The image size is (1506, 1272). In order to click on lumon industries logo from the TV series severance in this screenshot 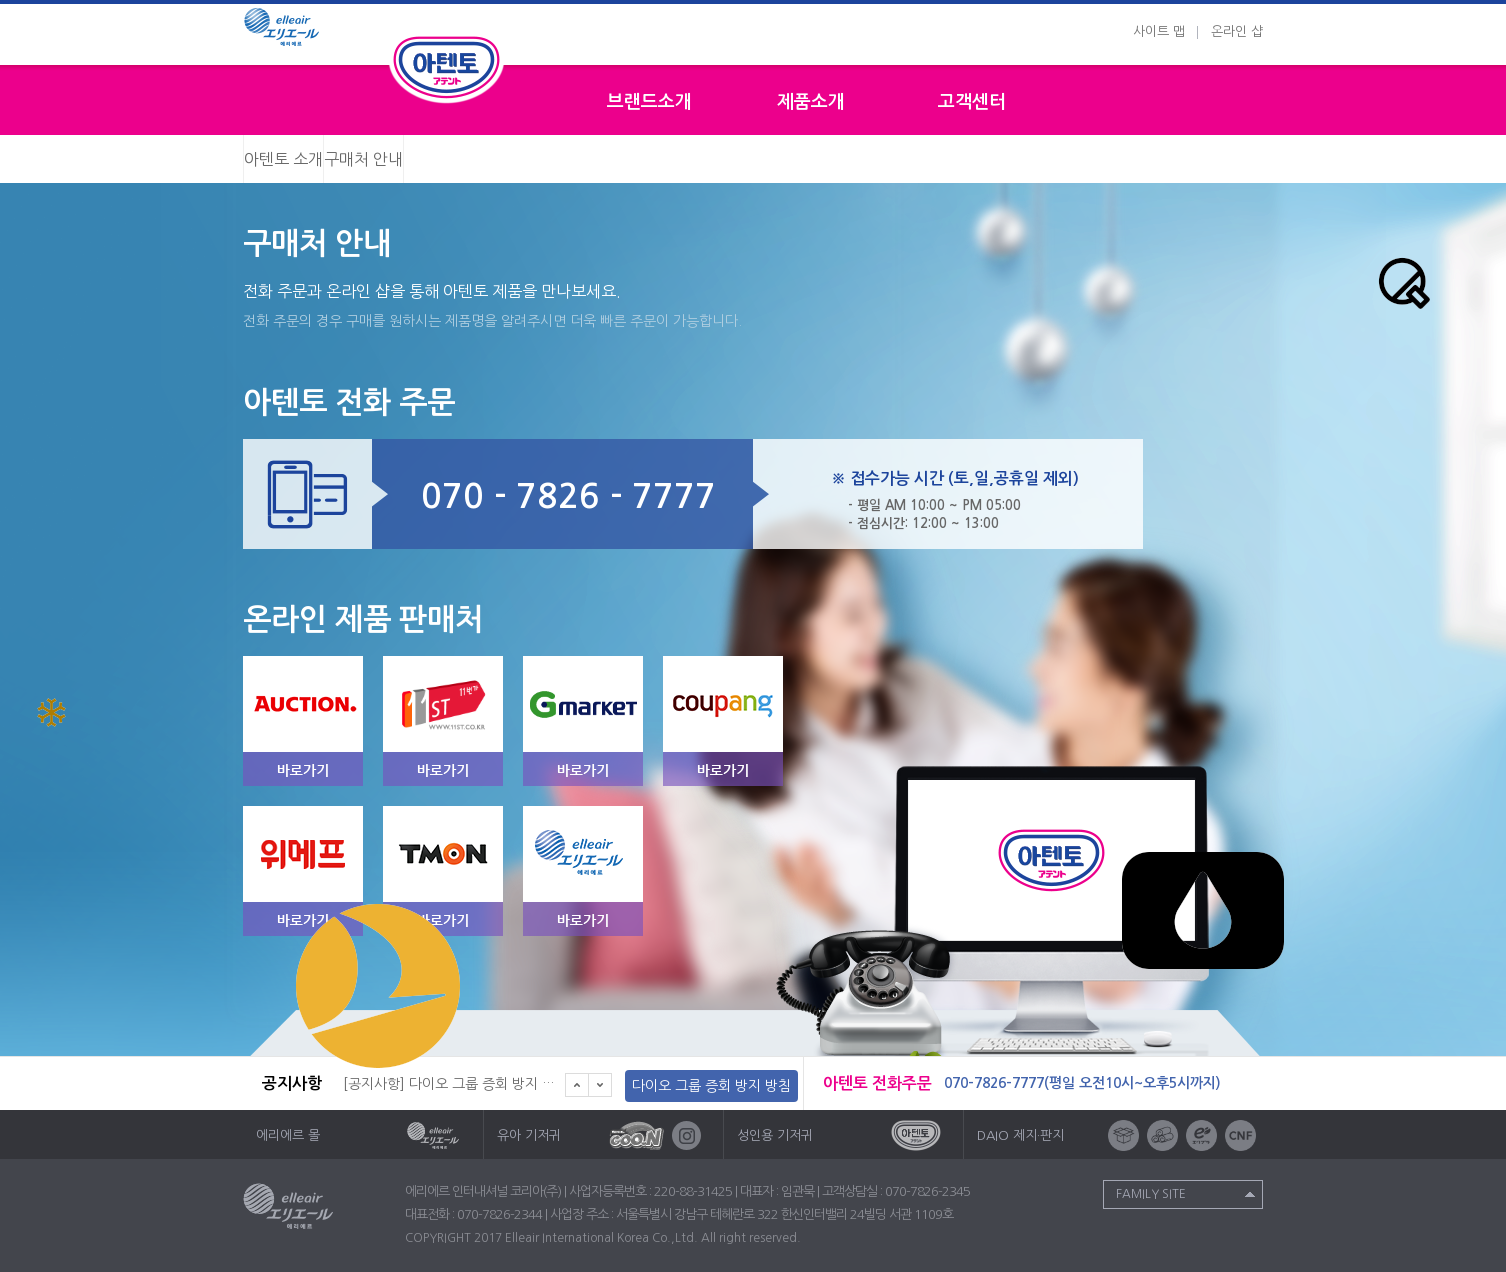, I will do `click(1203, 915)`.